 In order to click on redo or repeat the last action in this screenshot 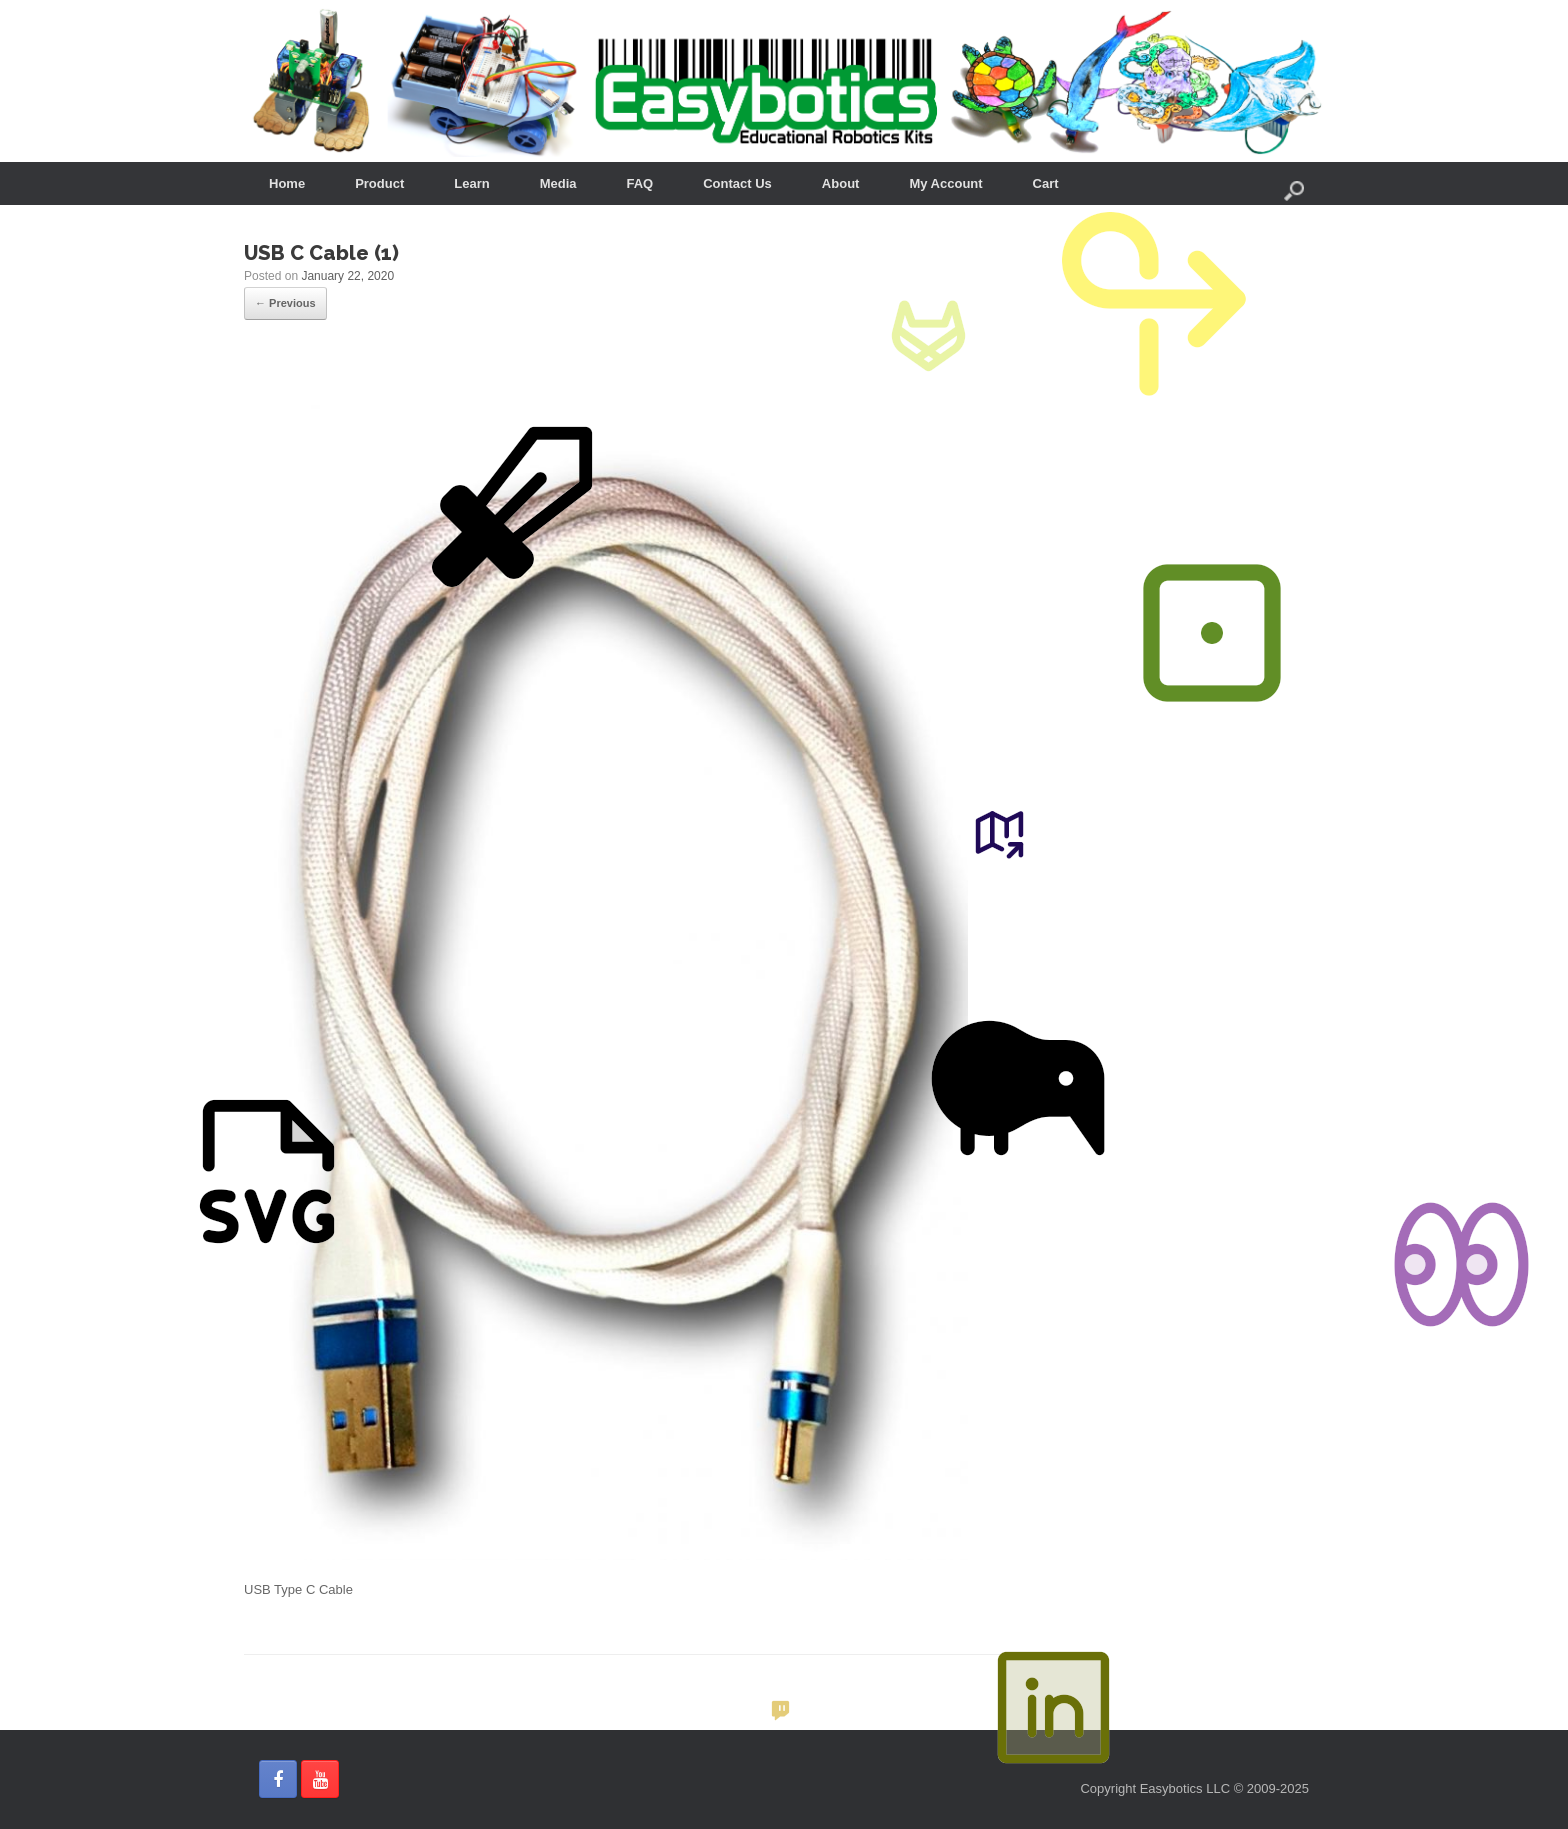, I will do `click(1149, 299)`.